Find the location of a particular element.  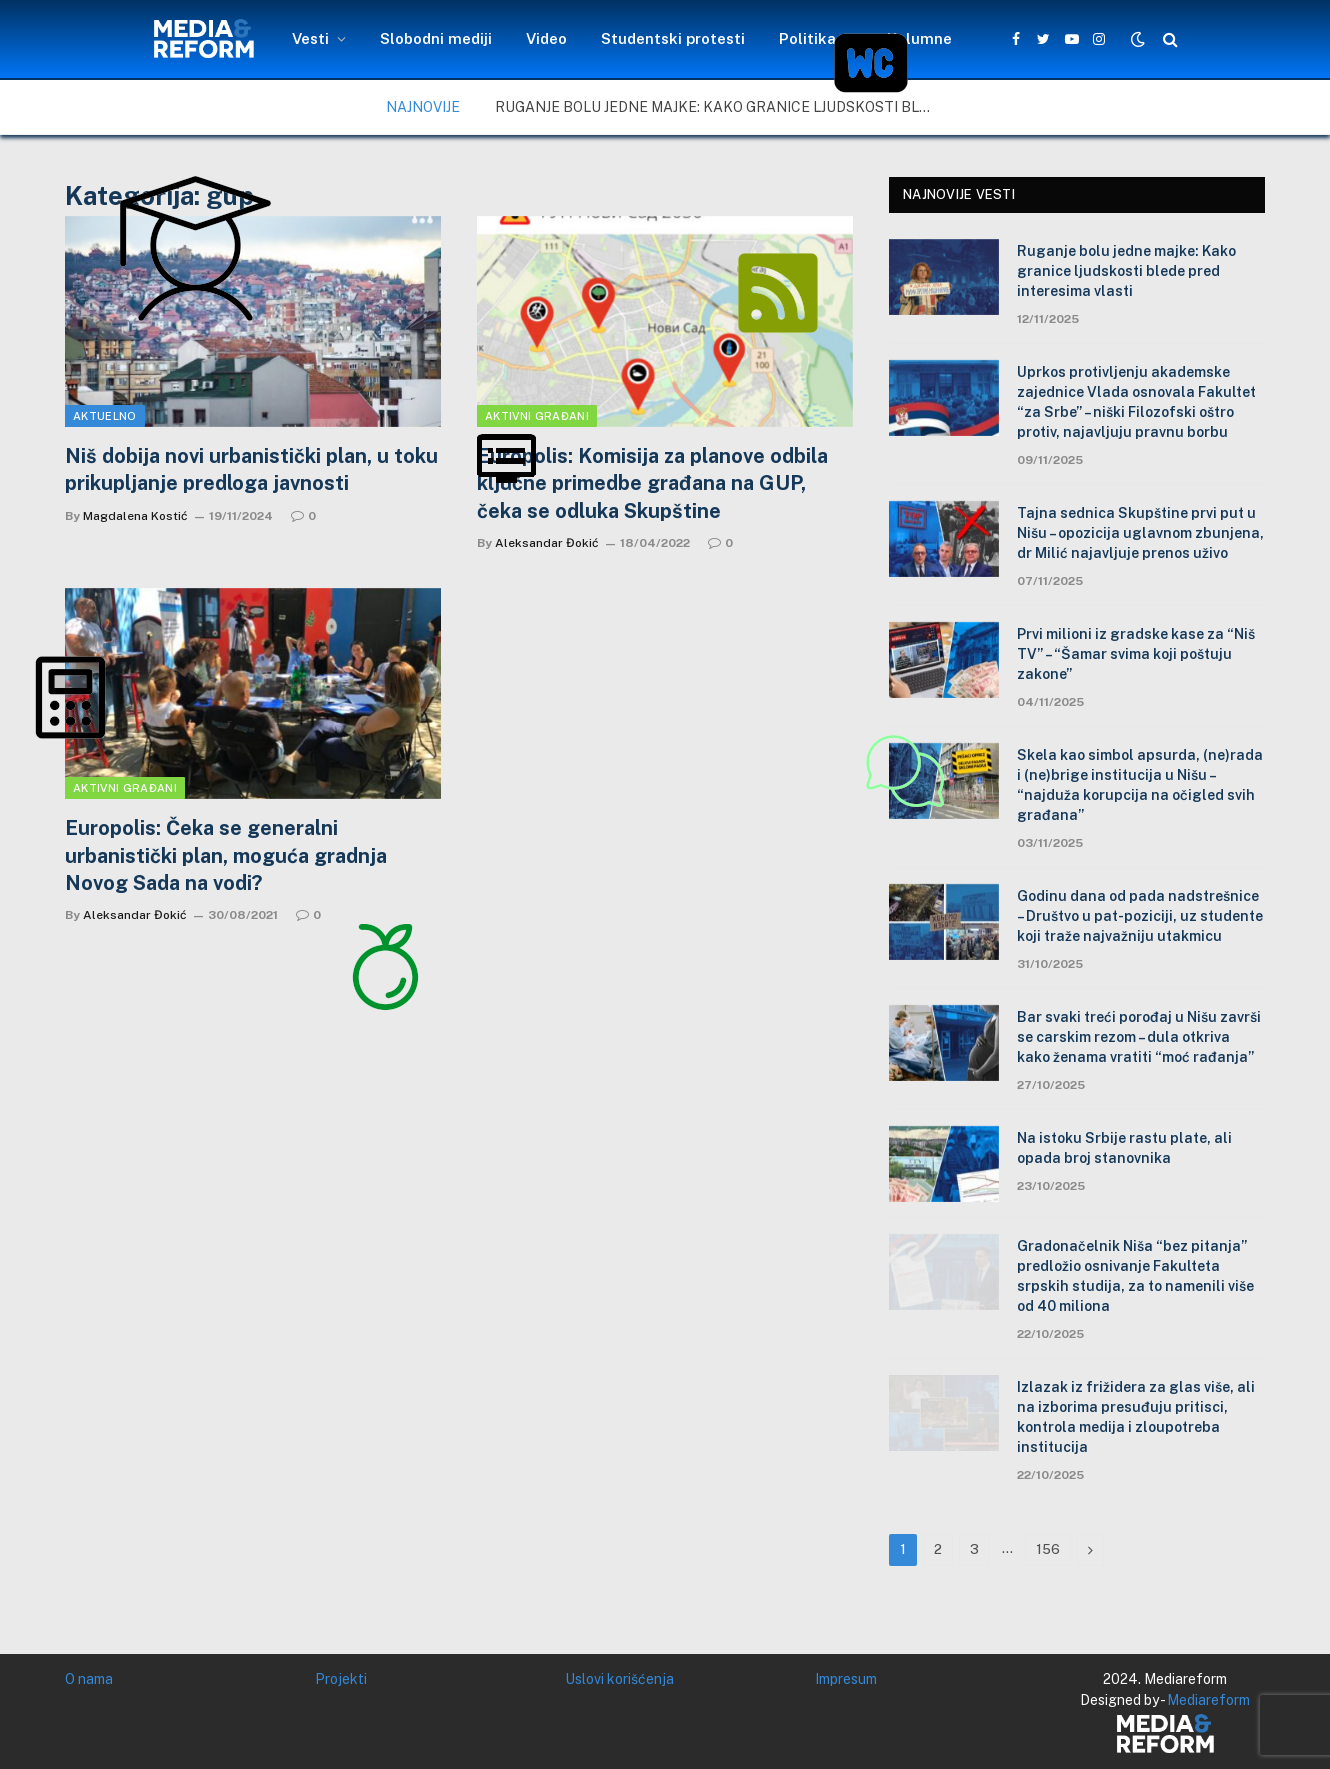

subscribe to RSS feed is located at coordinates (778, 293).